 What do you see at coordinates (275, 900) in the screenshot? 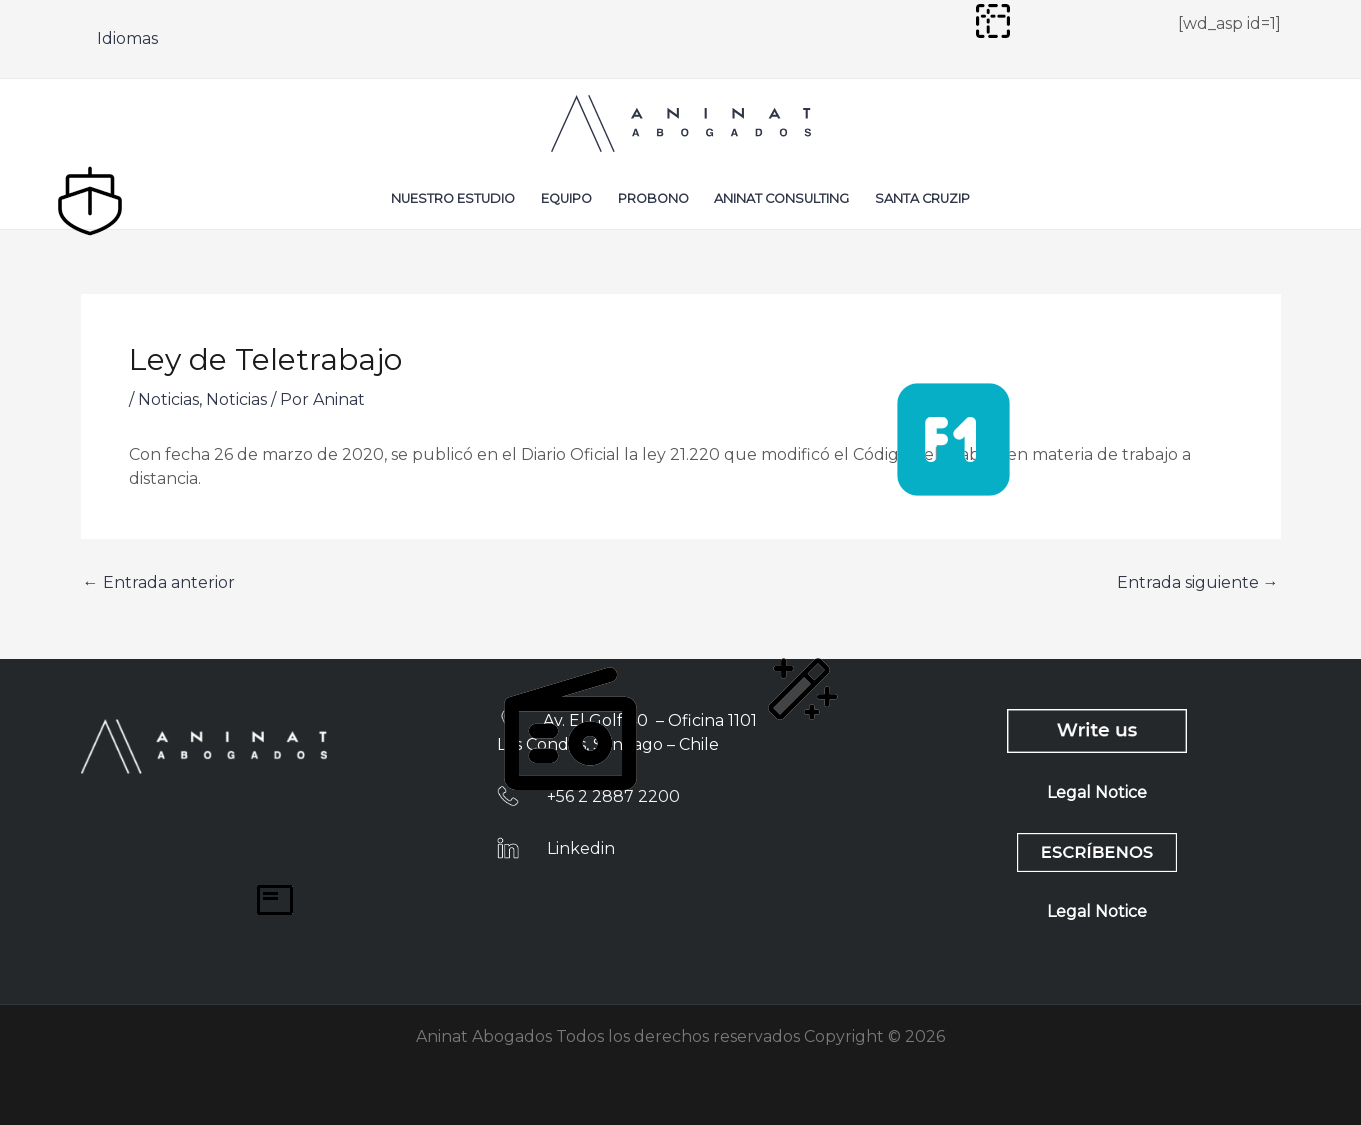
I see `view featured playlist` at bounding box center [275, 900].